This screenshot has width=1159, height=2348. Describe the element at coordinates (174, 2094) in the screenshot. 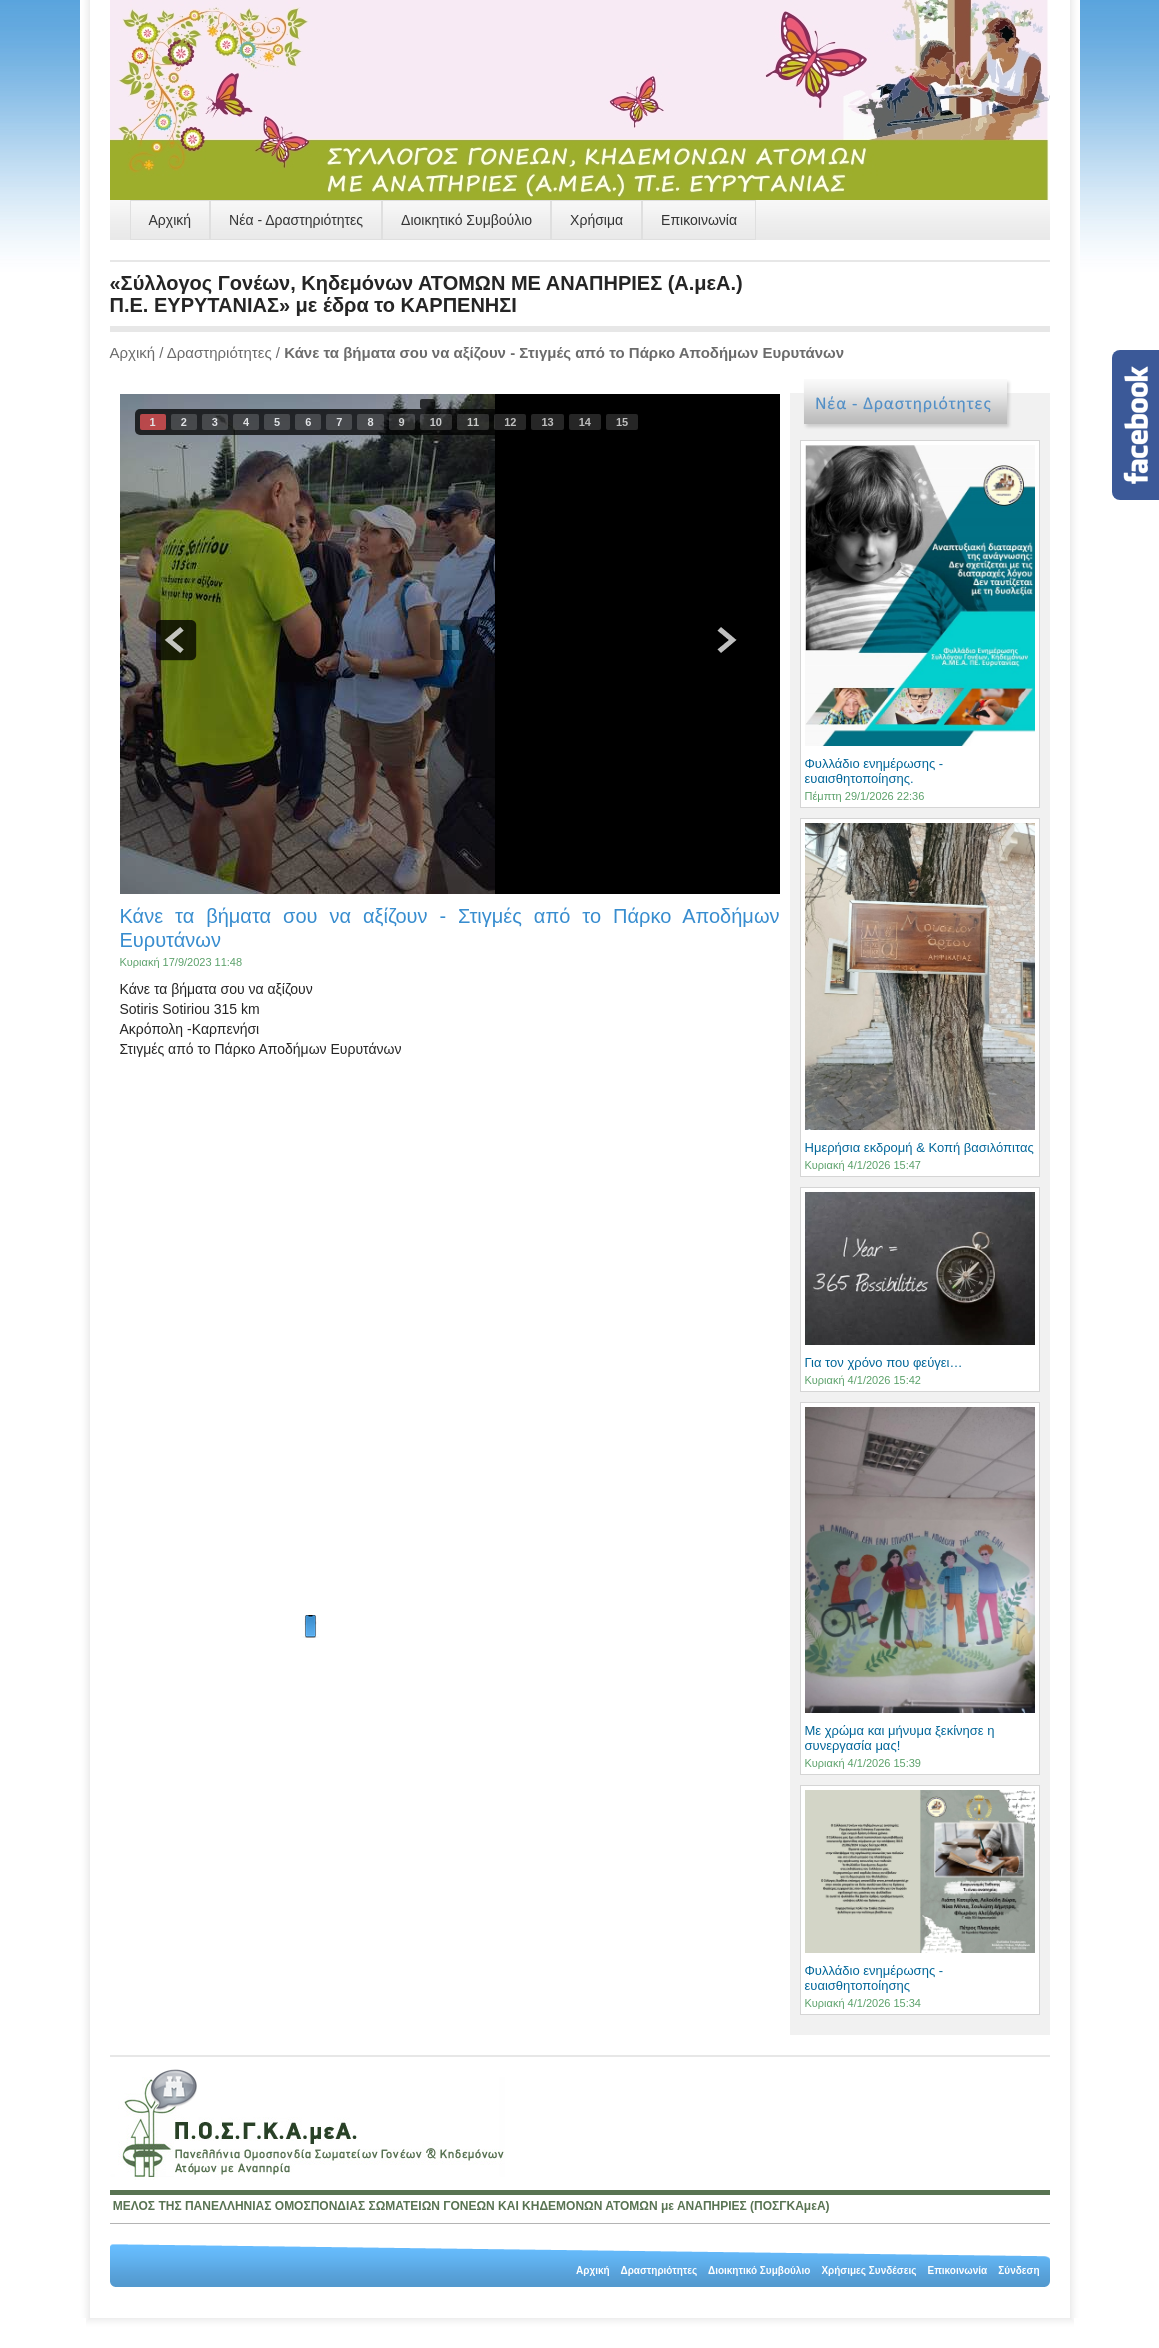

I see `receive a message from a remote desktop administrator` at that location.